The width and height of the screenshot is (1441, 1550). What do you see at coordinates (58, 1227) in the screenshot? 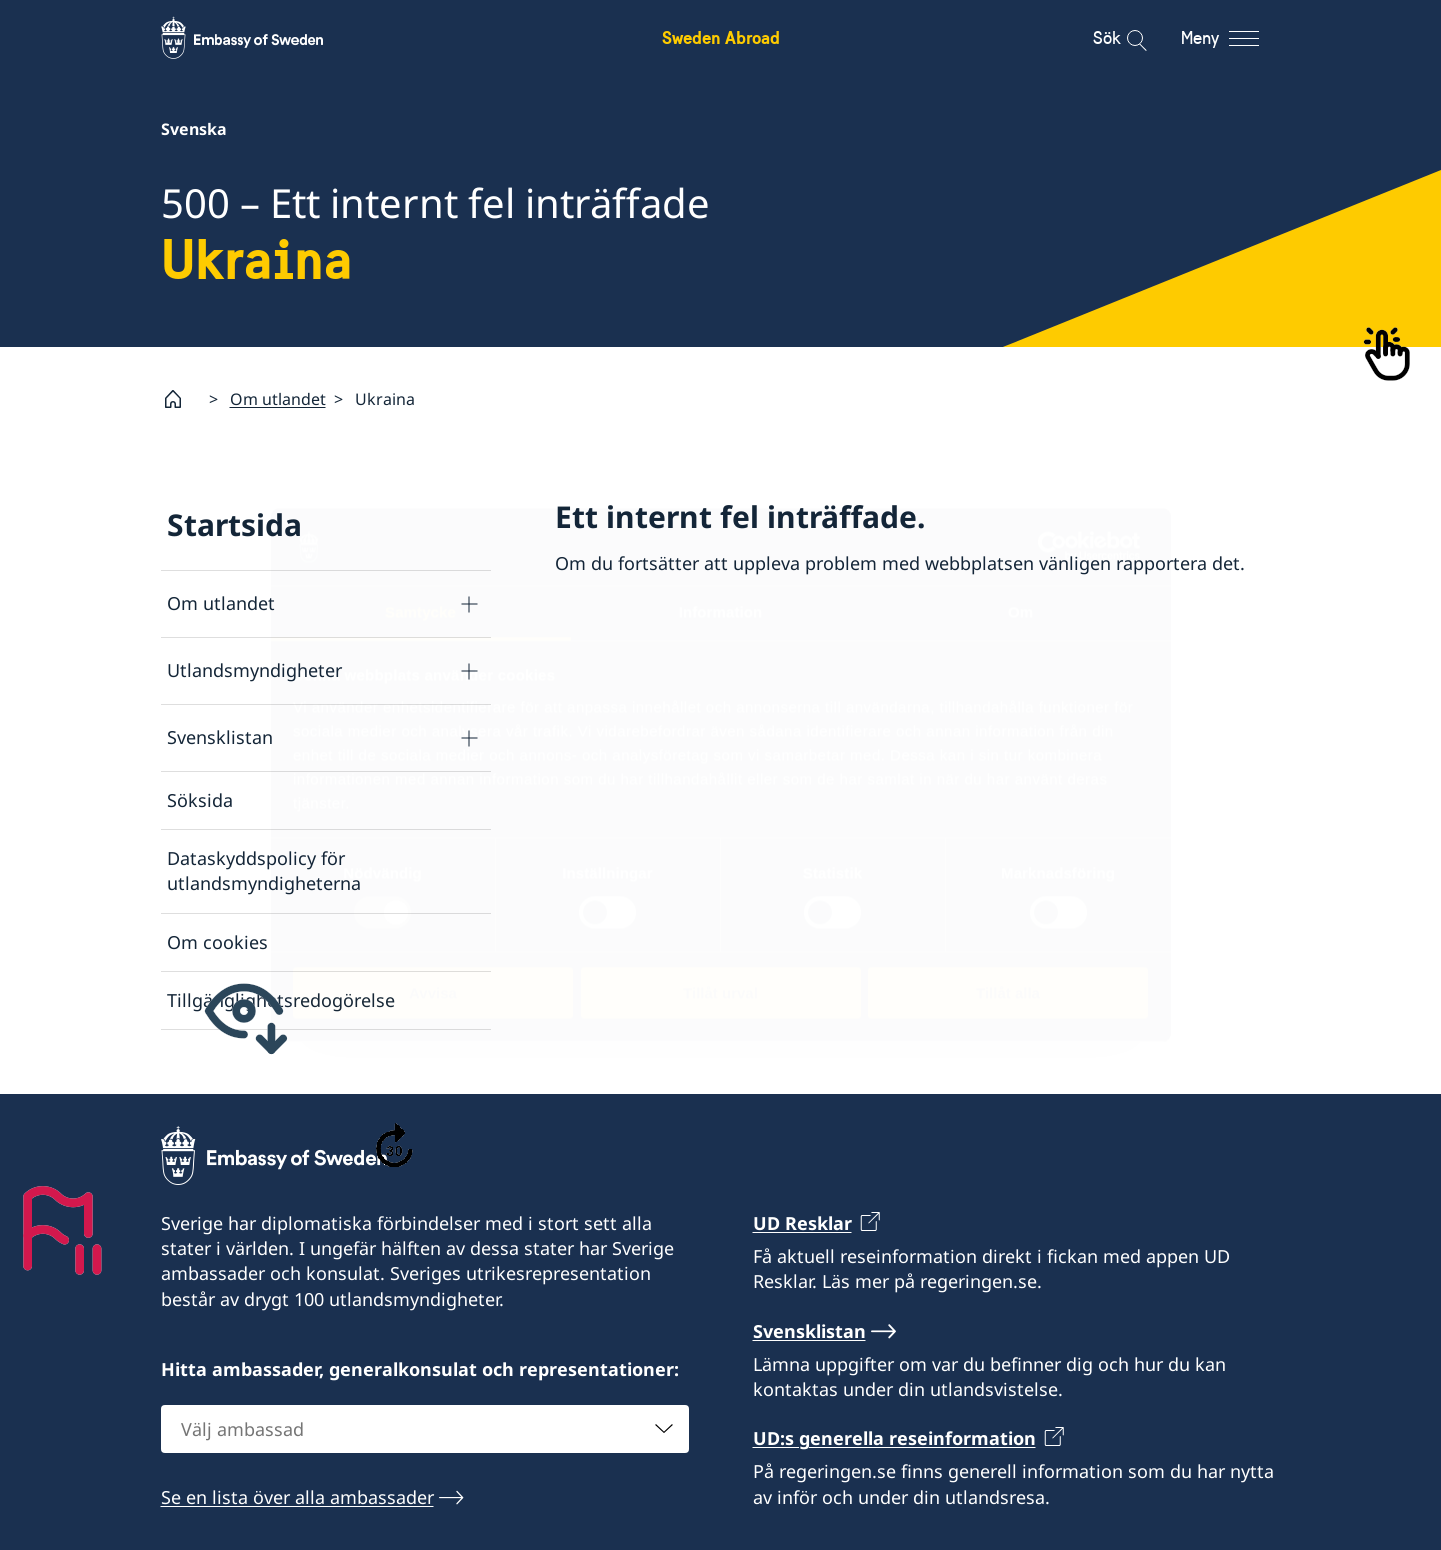
I see `pause a flagged item or task` at bounding box center [58, 1227].